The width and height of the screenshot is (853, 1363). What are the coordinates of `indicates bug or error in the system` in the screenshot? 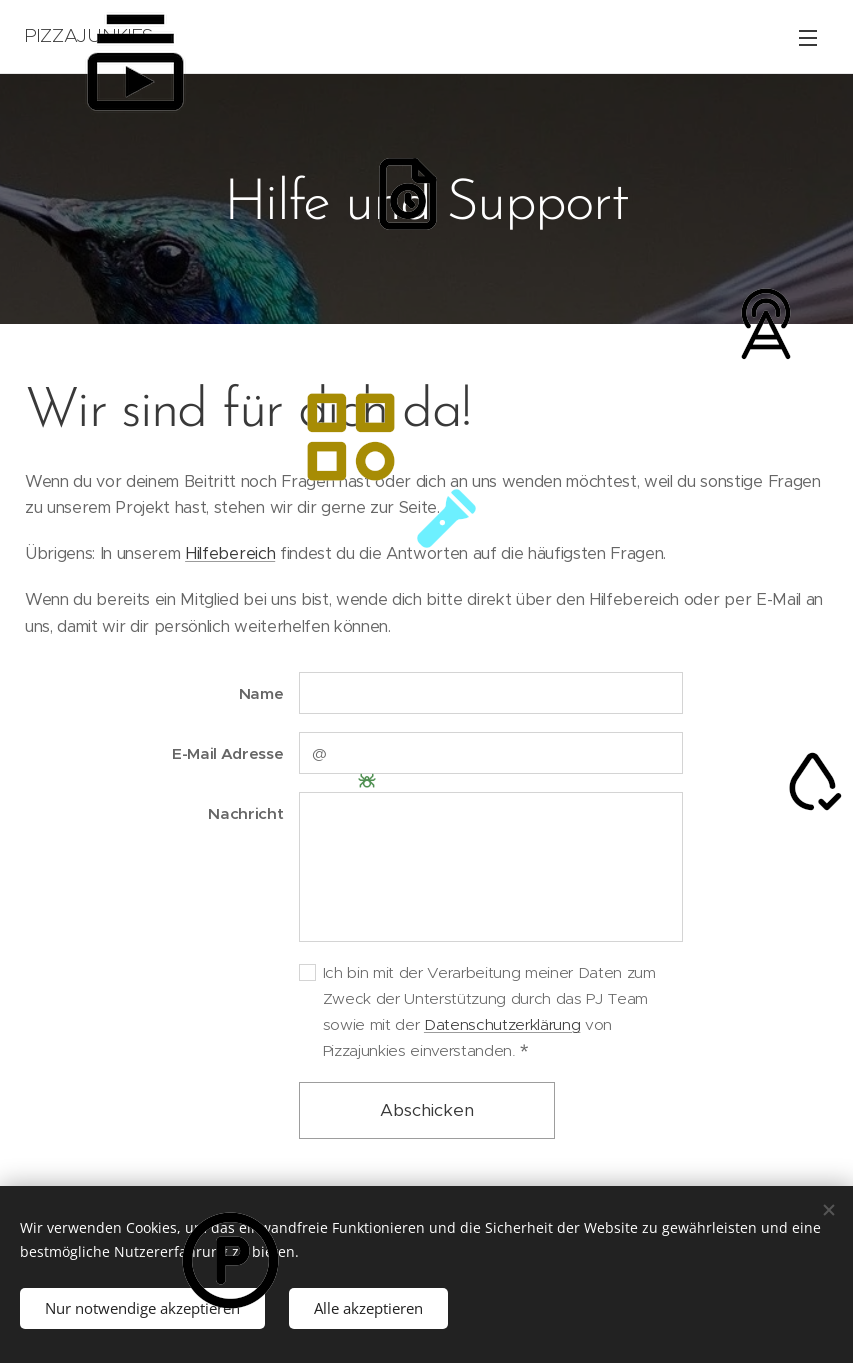 It's located at (367, 781).